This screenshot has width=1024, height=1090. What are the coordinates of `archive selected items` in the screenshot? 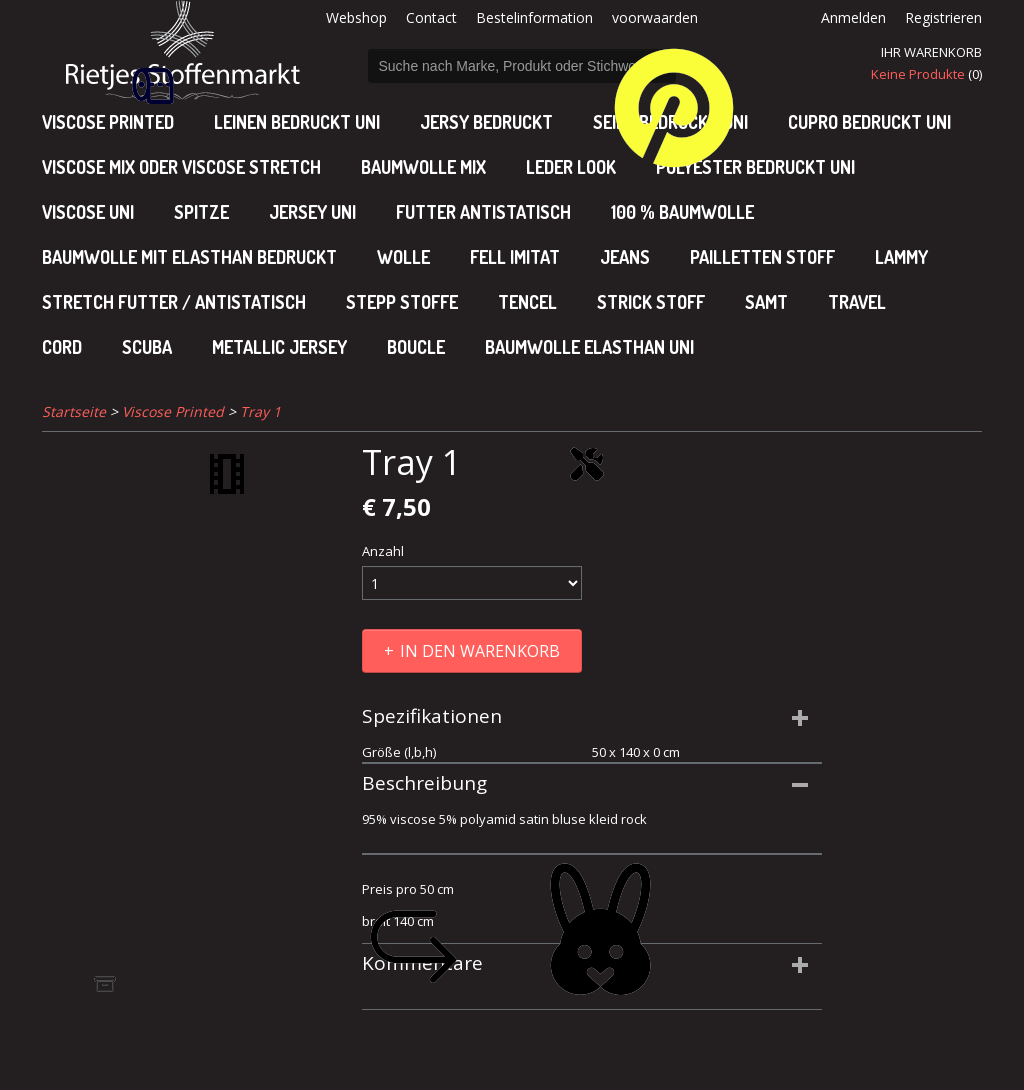 It's located at (105, 984).